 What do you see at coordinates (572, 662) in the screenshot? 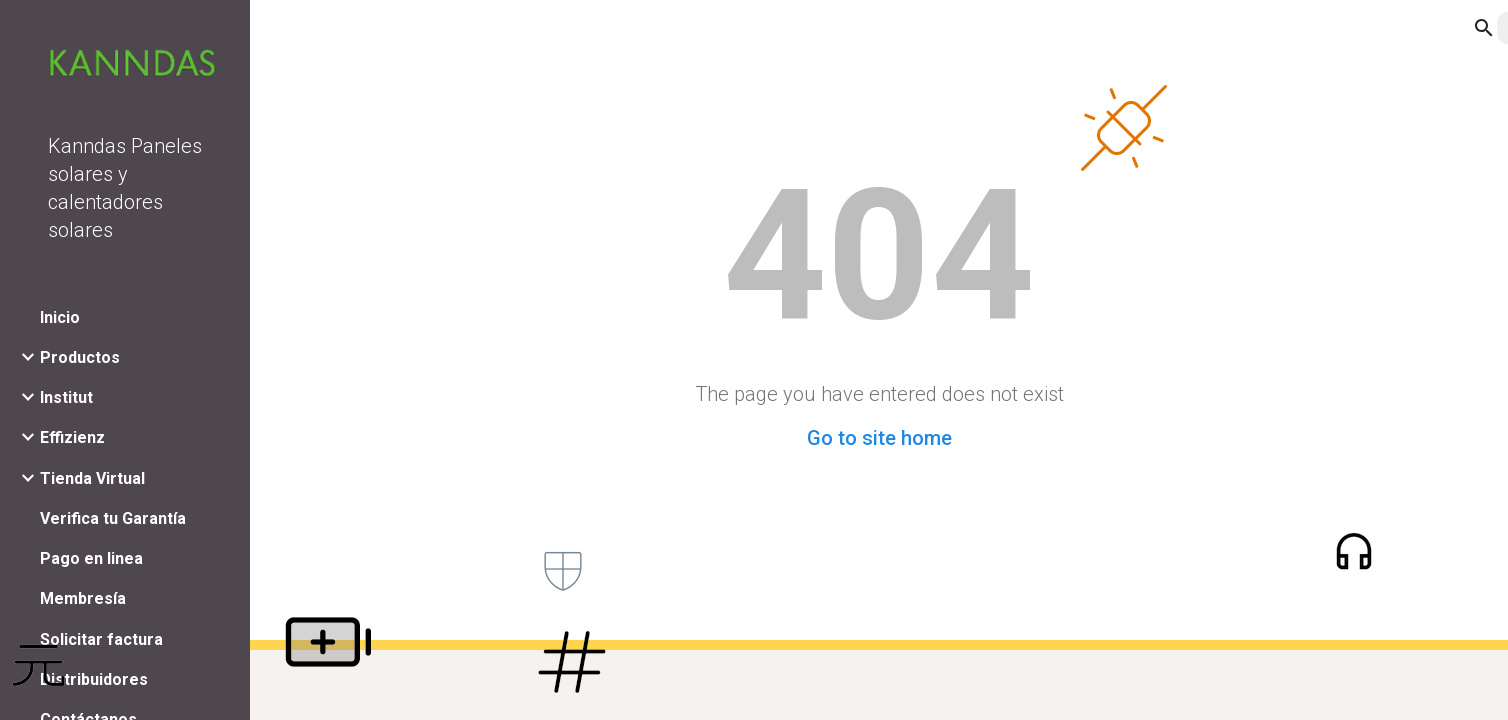
I see `view or browse hashtags` at bounding box center [572, 662].